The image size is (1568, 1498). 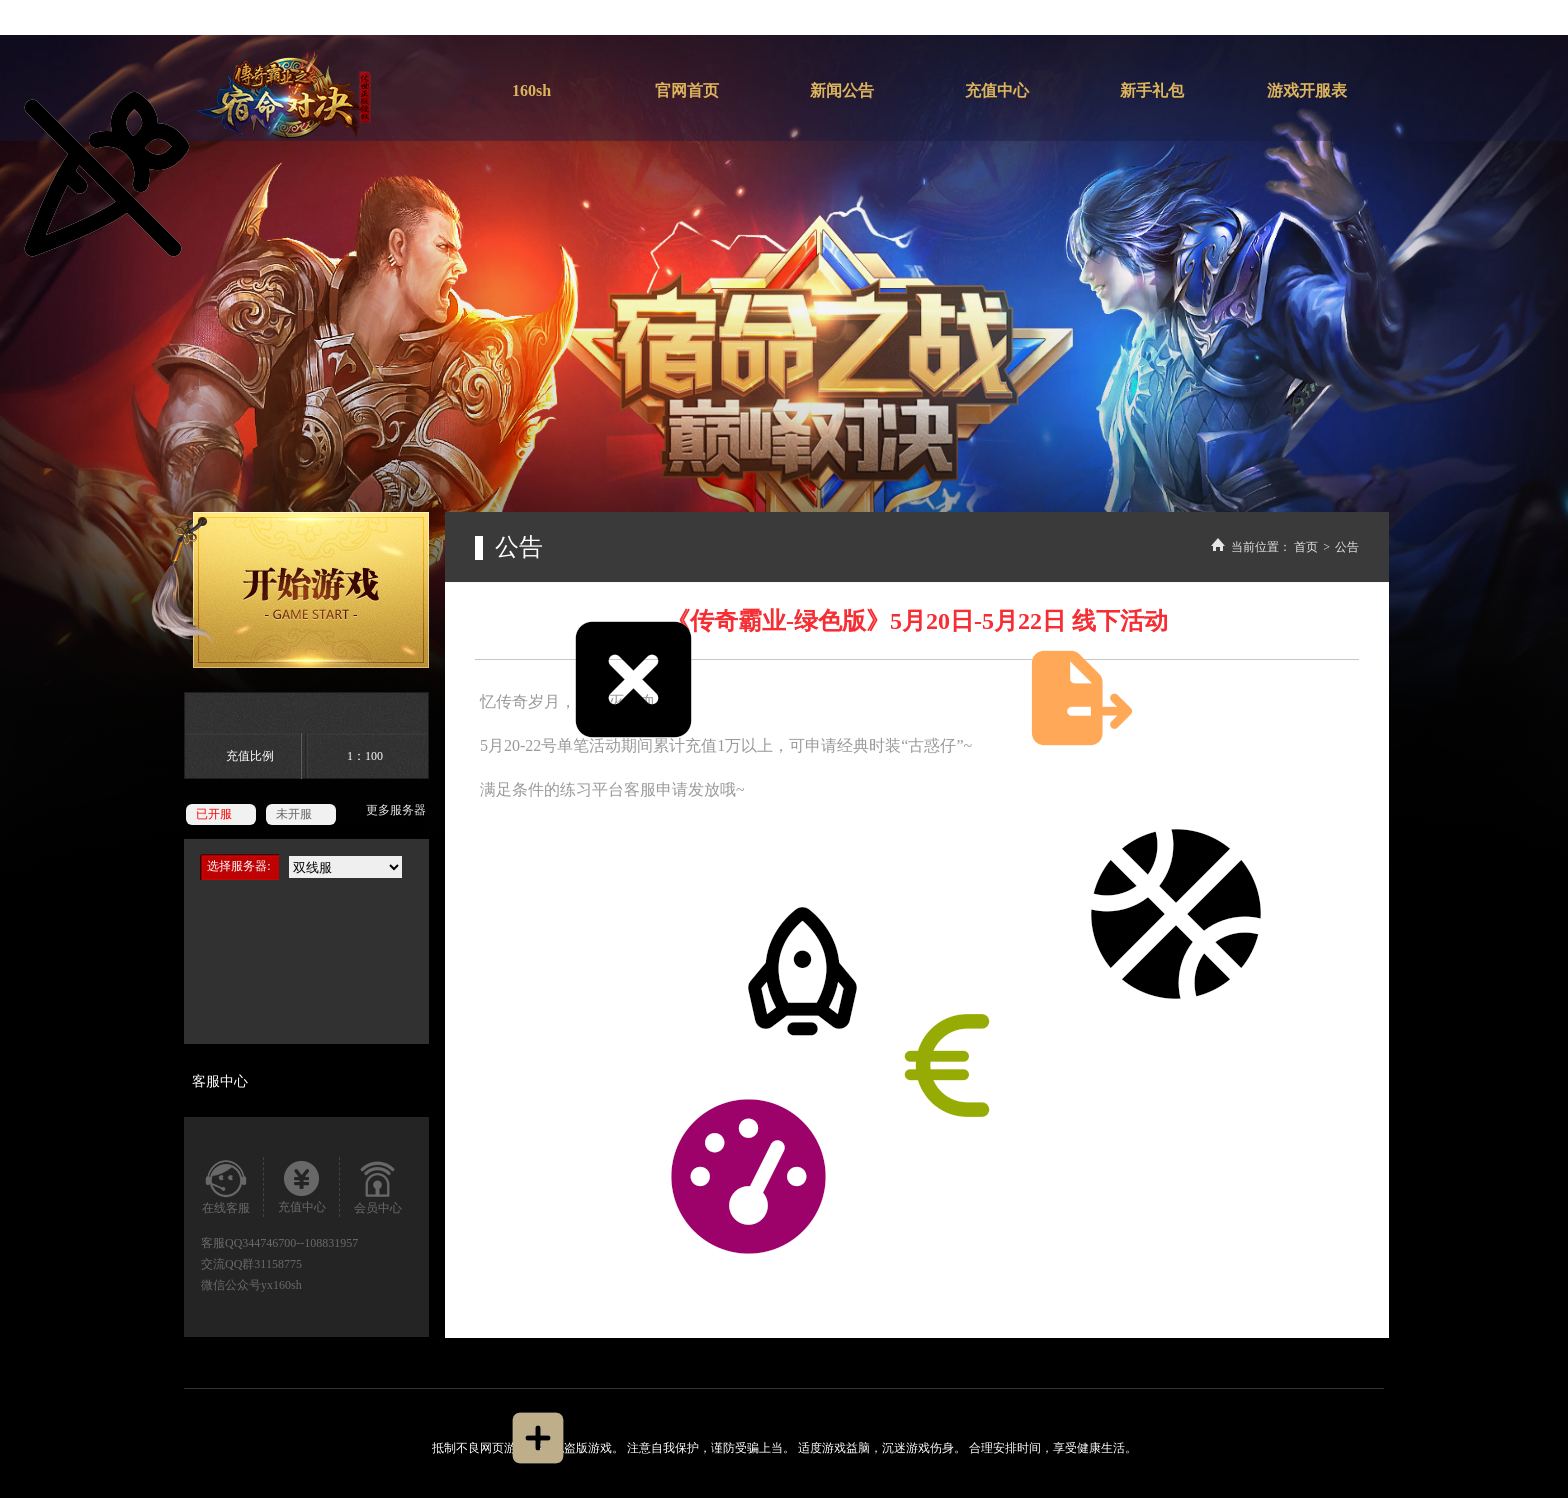 What do you see at coordinates (633, 679) in the screenshot?
I see `close or dismiss a dialog` at bounding box center [633, 679].